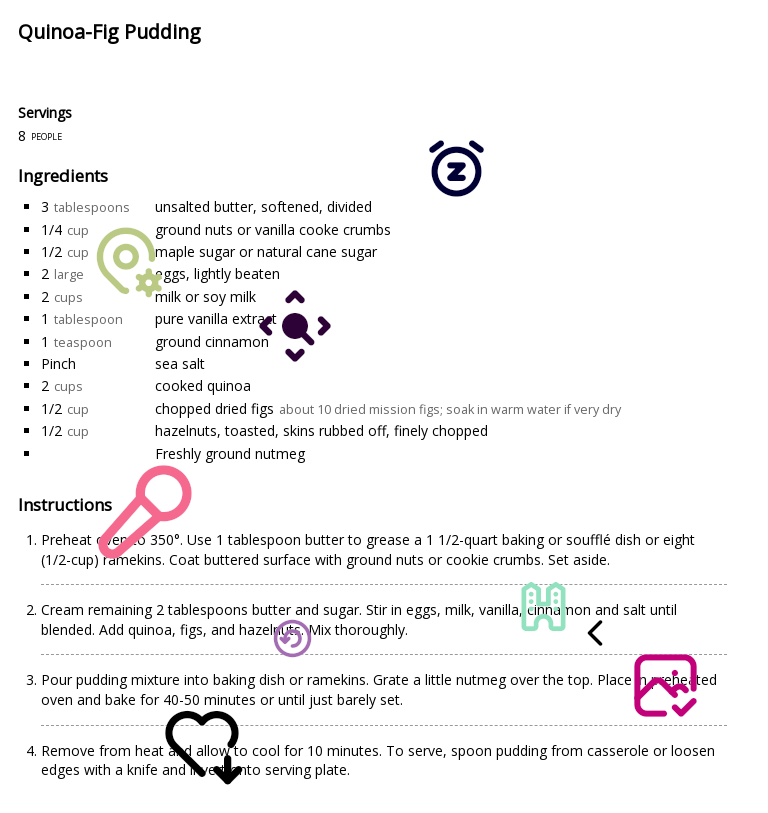 The height and width of the screenshot is (813, 768). What do you see at coordinates (145, 512) in the screenshot?
I see `tap to start voice recording` at bounding box center [145, 512].